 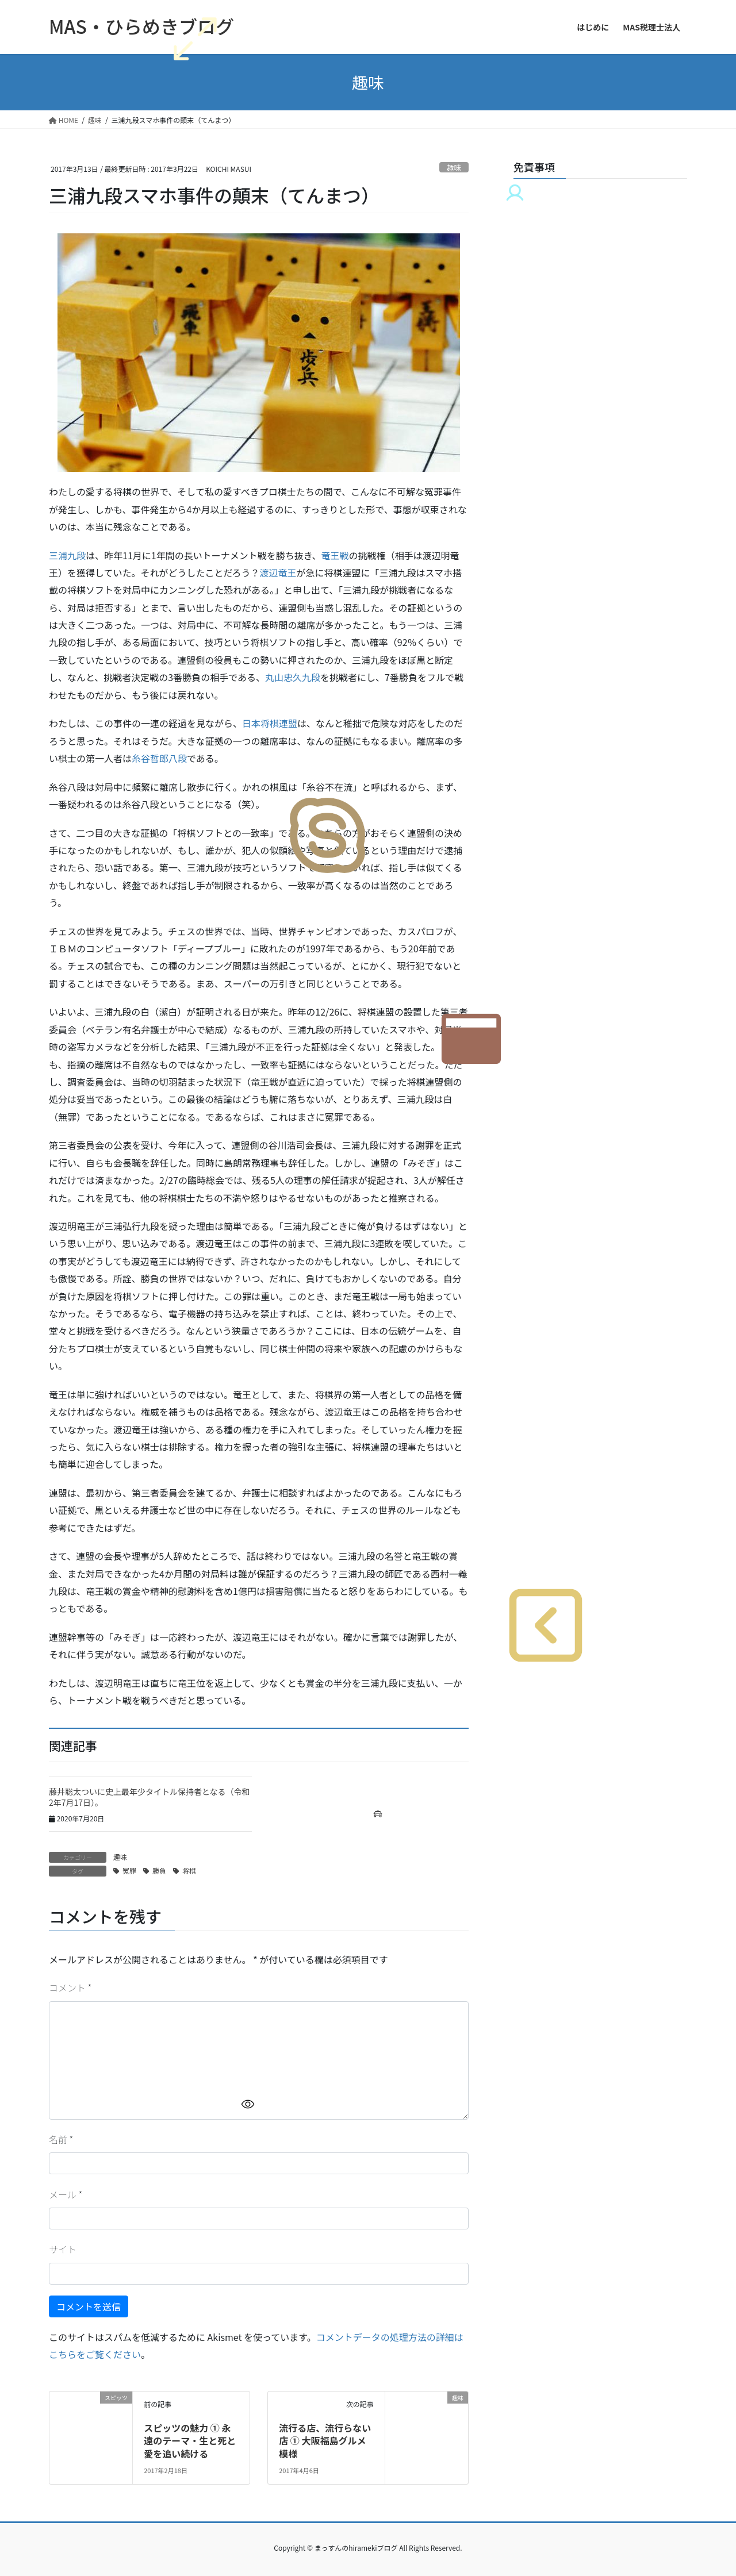 What do you see at coordinates (378, 1814) in the screenshot?
I see `indicates police or emergency services` at bounding box center [378, 1814].